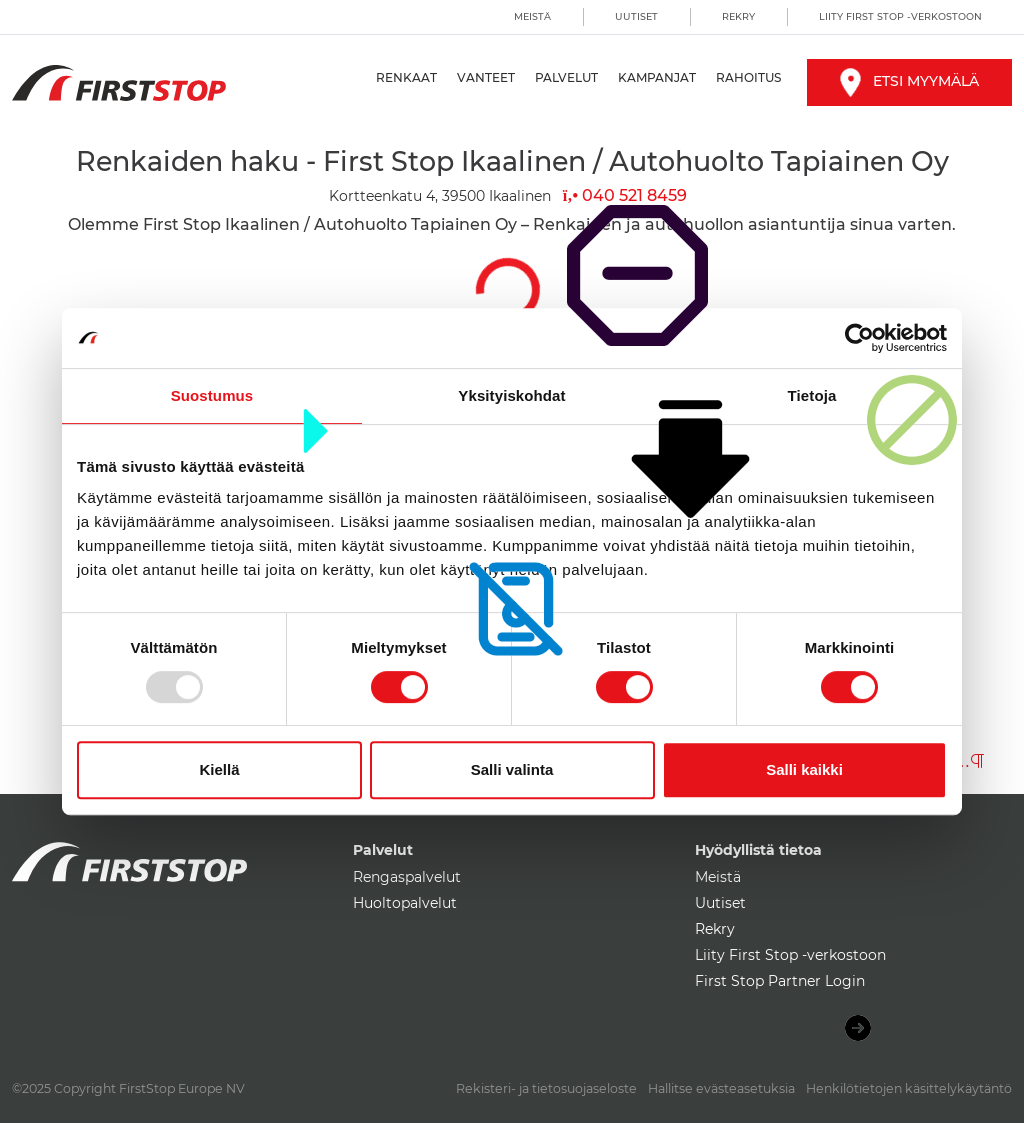  I want to click on play media or start playback, so click(316, 431).